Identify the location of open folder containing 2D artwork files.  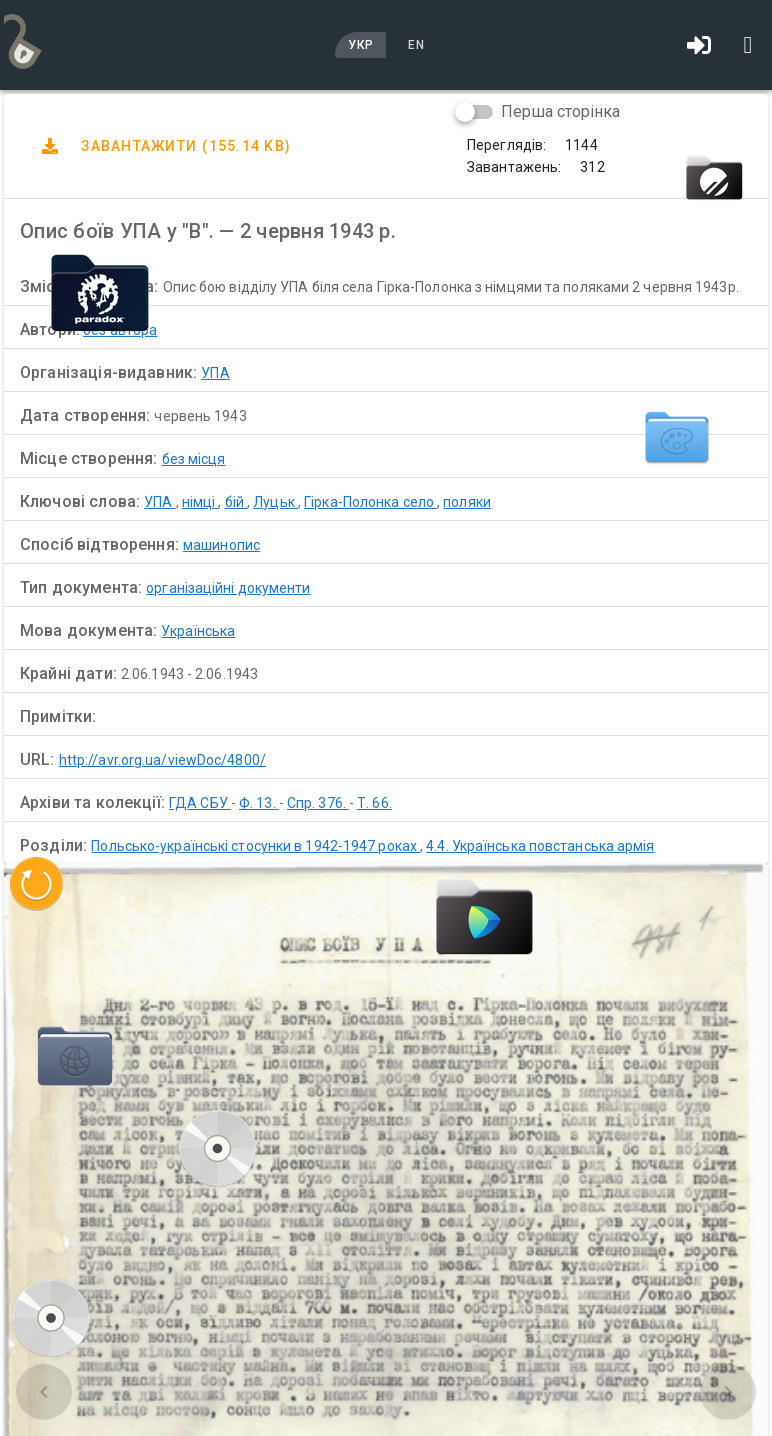
(677, 437).